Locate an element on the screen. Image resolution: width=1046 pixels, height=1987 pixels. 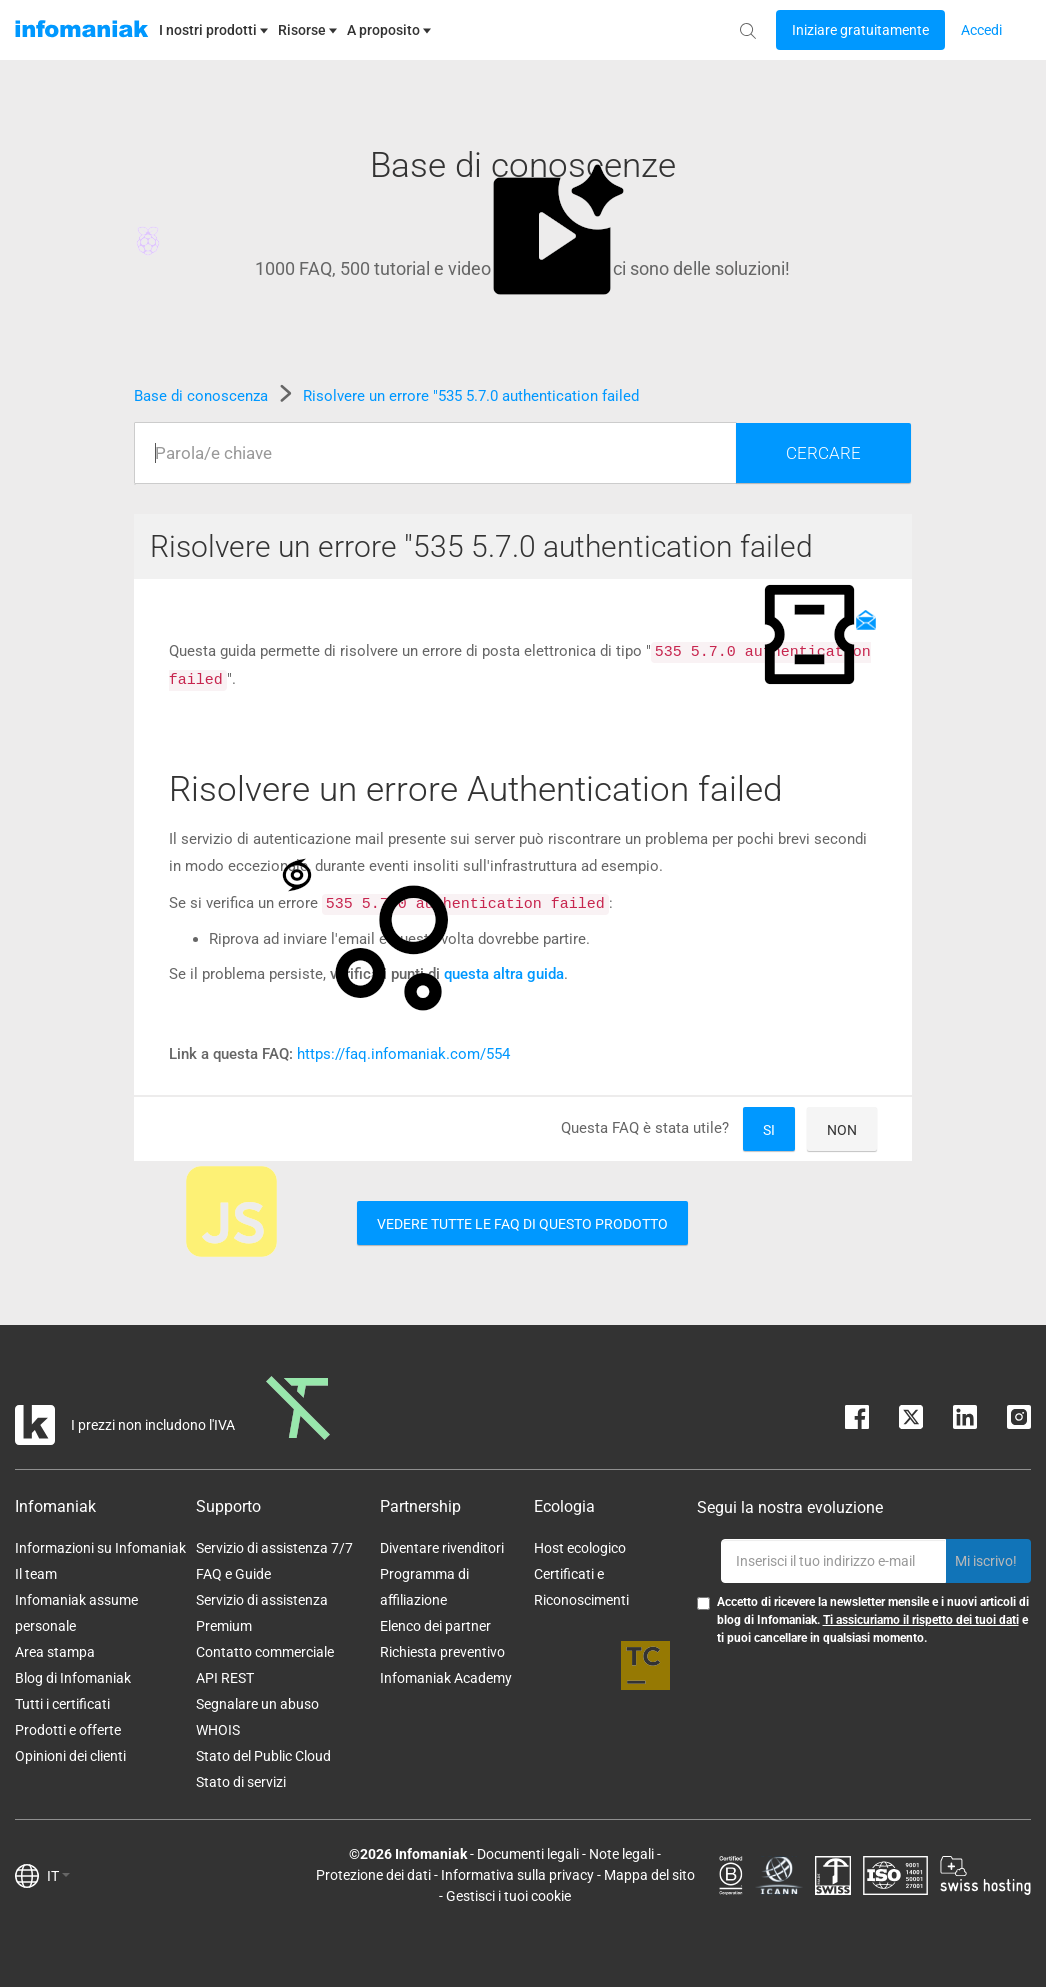
access AI-powered video editing tools is located at coordinates (552, 236).